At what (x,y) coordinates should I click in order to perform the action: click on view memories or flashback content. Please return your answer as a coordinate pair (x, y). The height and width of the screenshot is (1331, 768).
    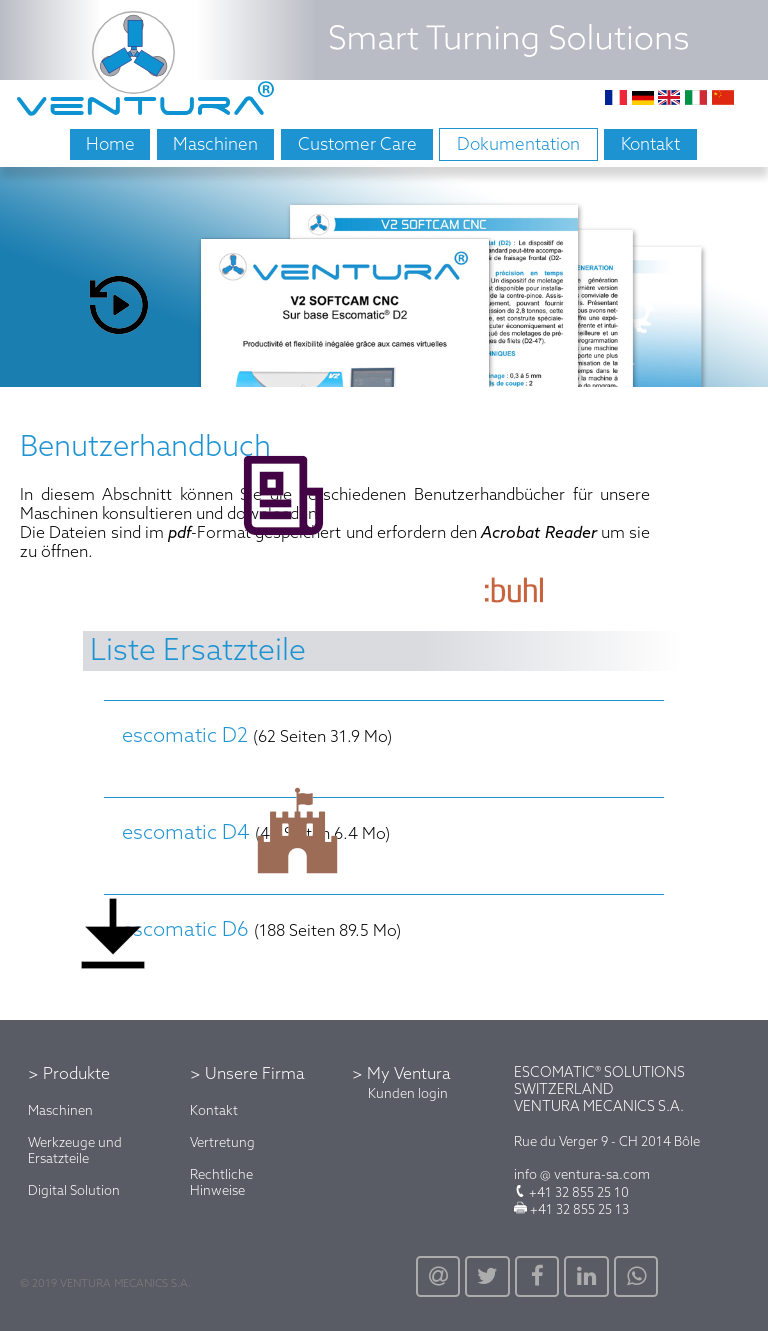
    Looking at the image, I should click on (119, 305).